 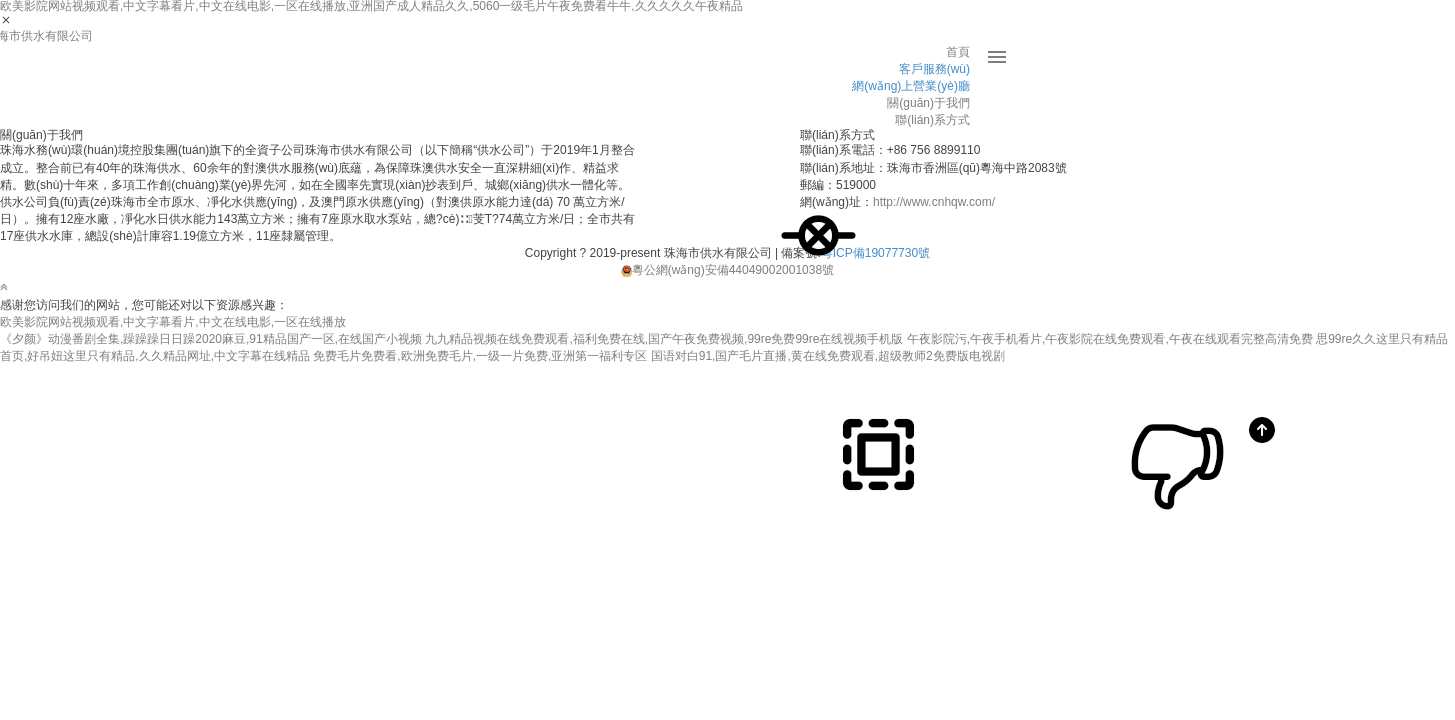 I want to click on indicates a light bulb component in a circuit diagram, so click(x=818, y=235).